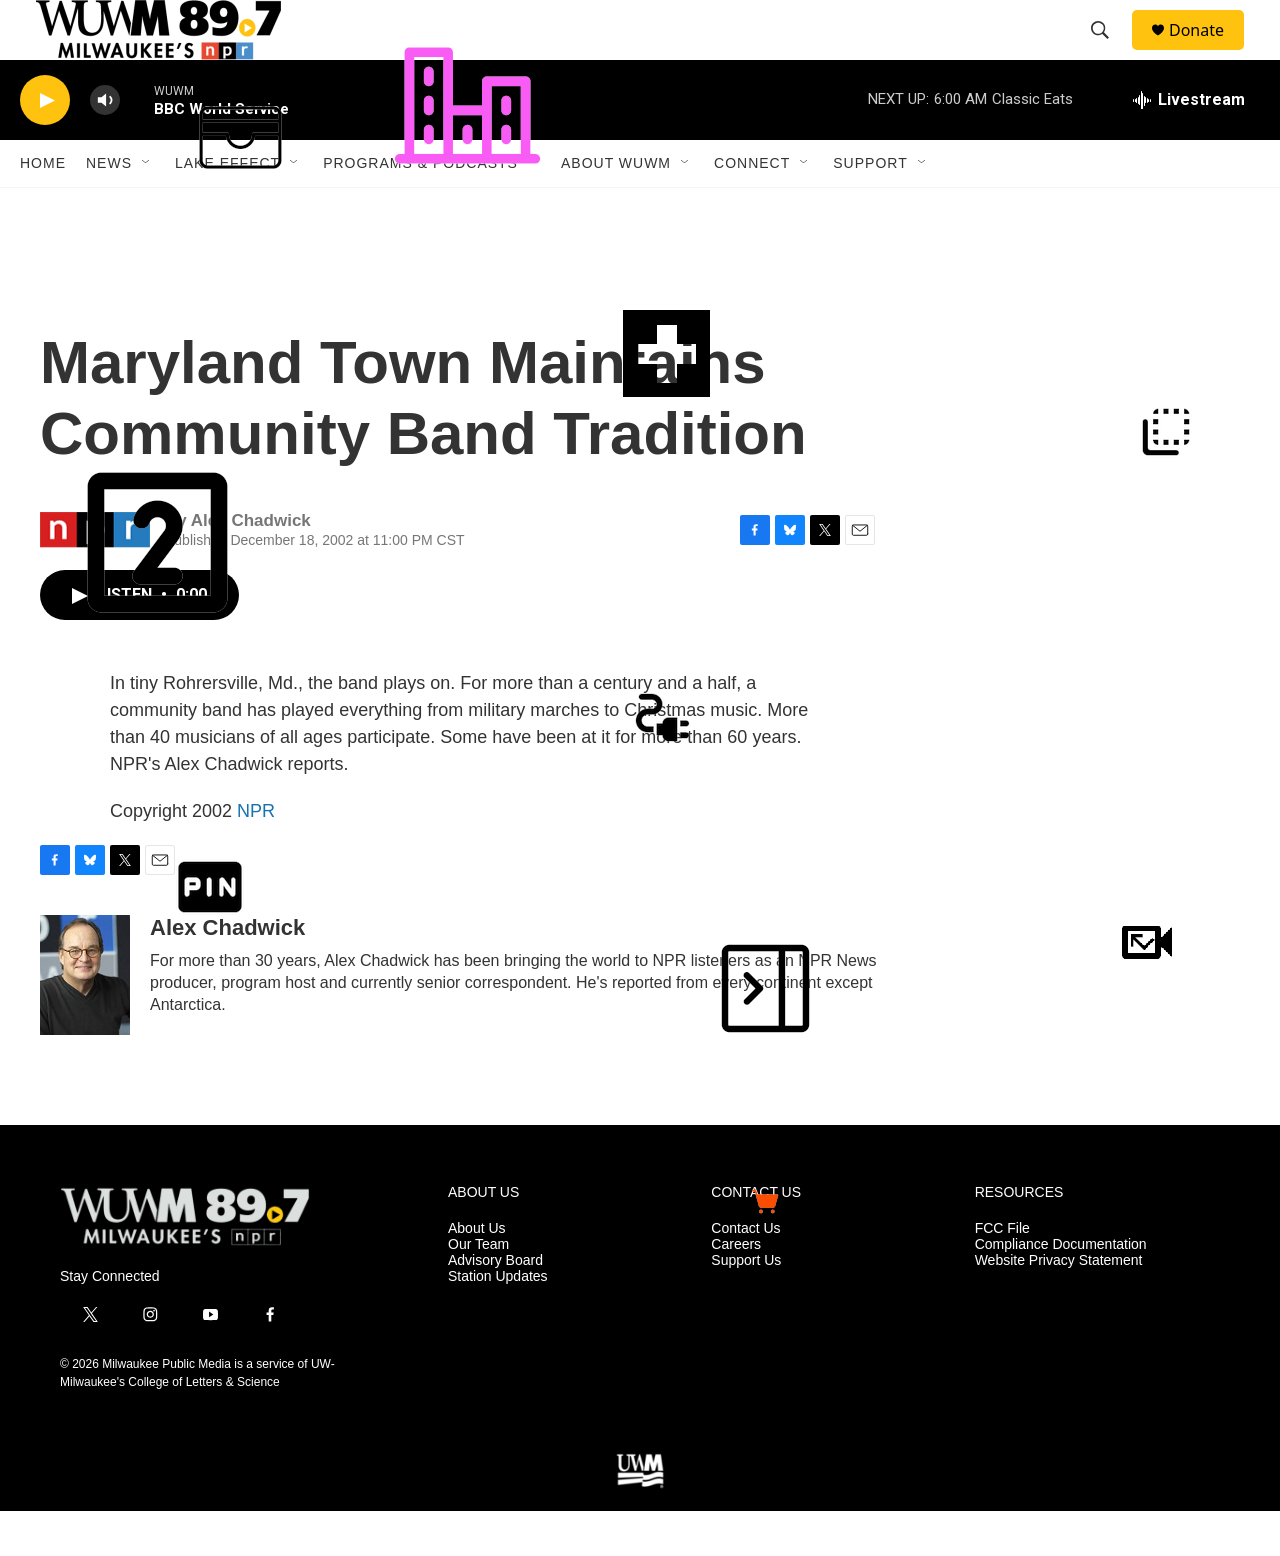 This screenshot has height=1556, width=1280. What do you see at coordinates (1147, 942) in the screenshot?
I see `indicates a missed video call` at bounding box center [1147, 942].